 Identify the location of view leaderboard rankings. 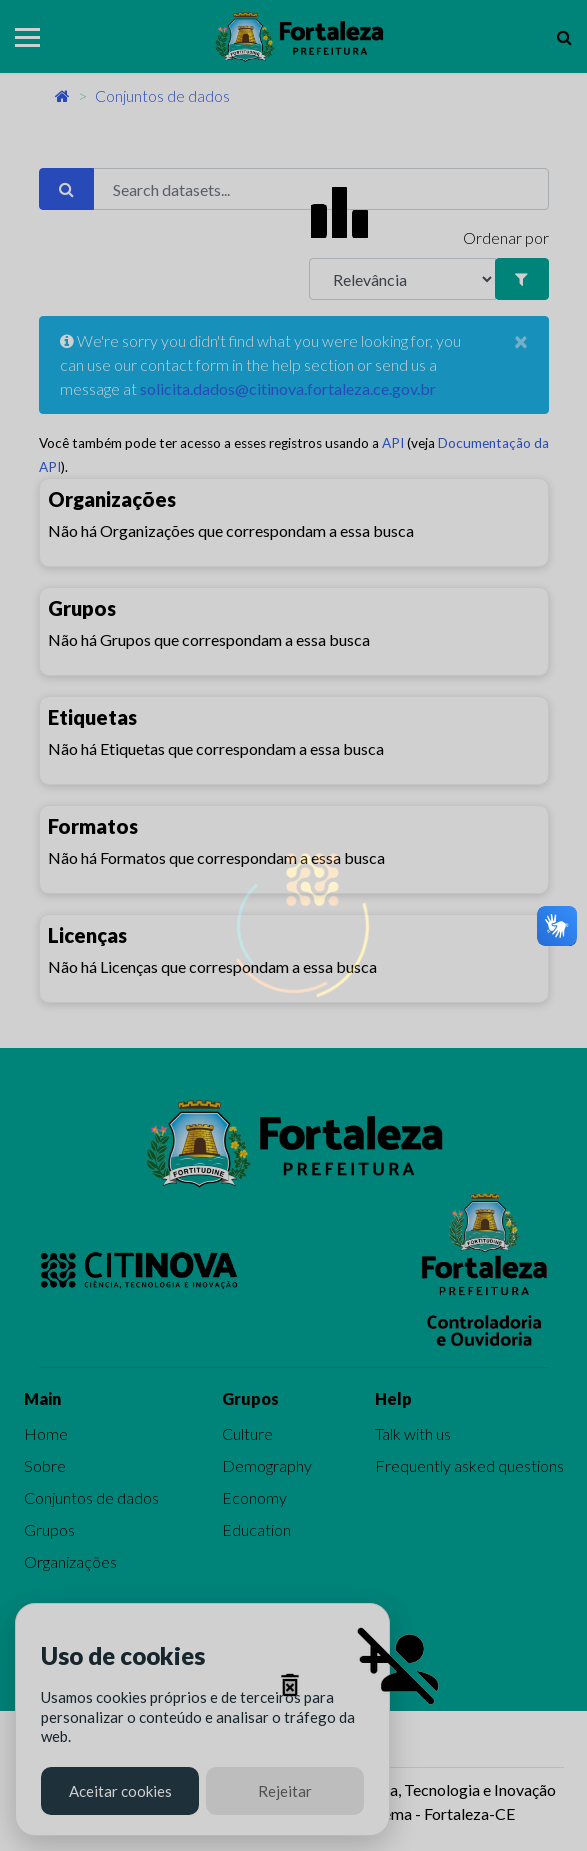
(339, 212).